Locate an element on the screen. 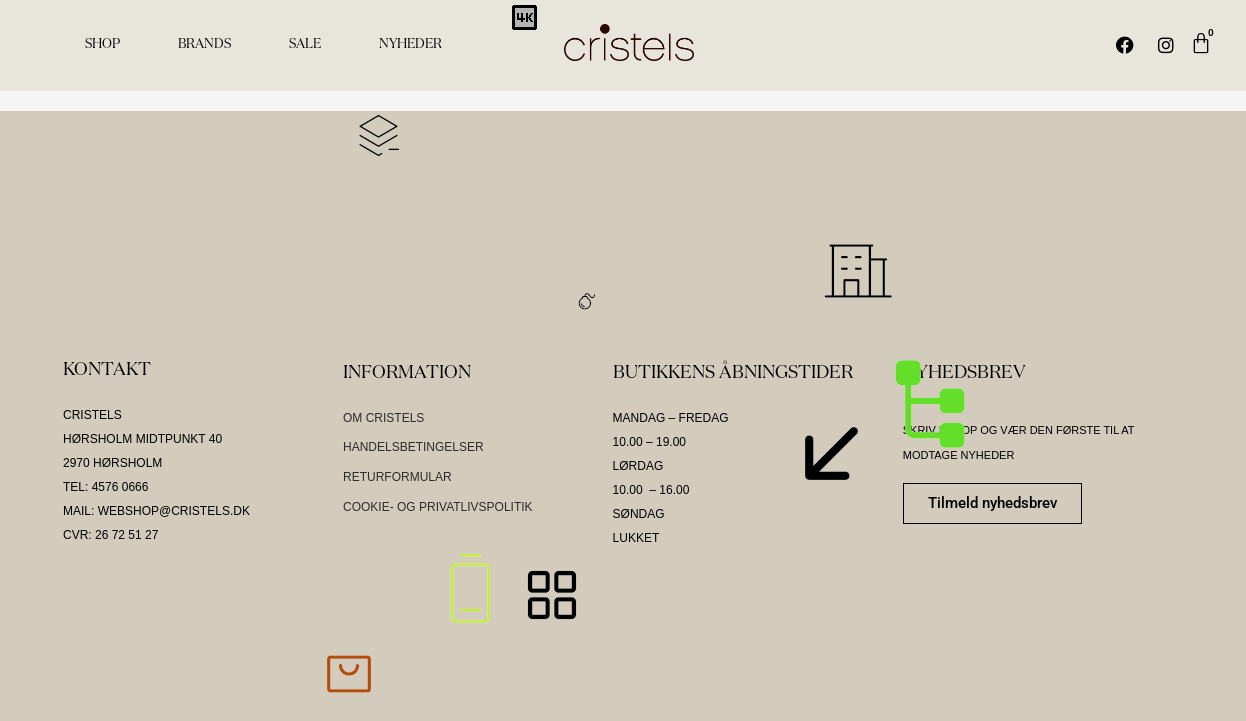 Image resolution: width=1246 pixels, height=721 pixels. indicates low battery status is located at coordinates (470, 589).